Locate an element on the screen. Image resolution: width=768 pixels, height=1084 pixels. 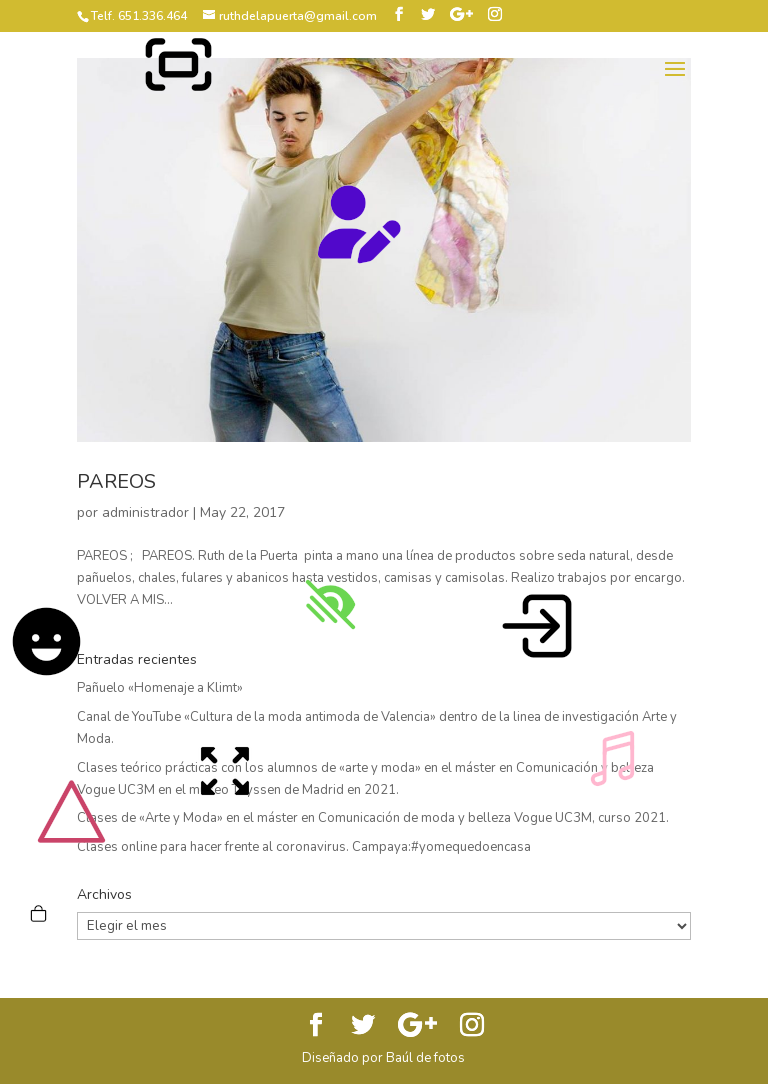
scan a photo or document using the camera is located at coordinates (178, 64).